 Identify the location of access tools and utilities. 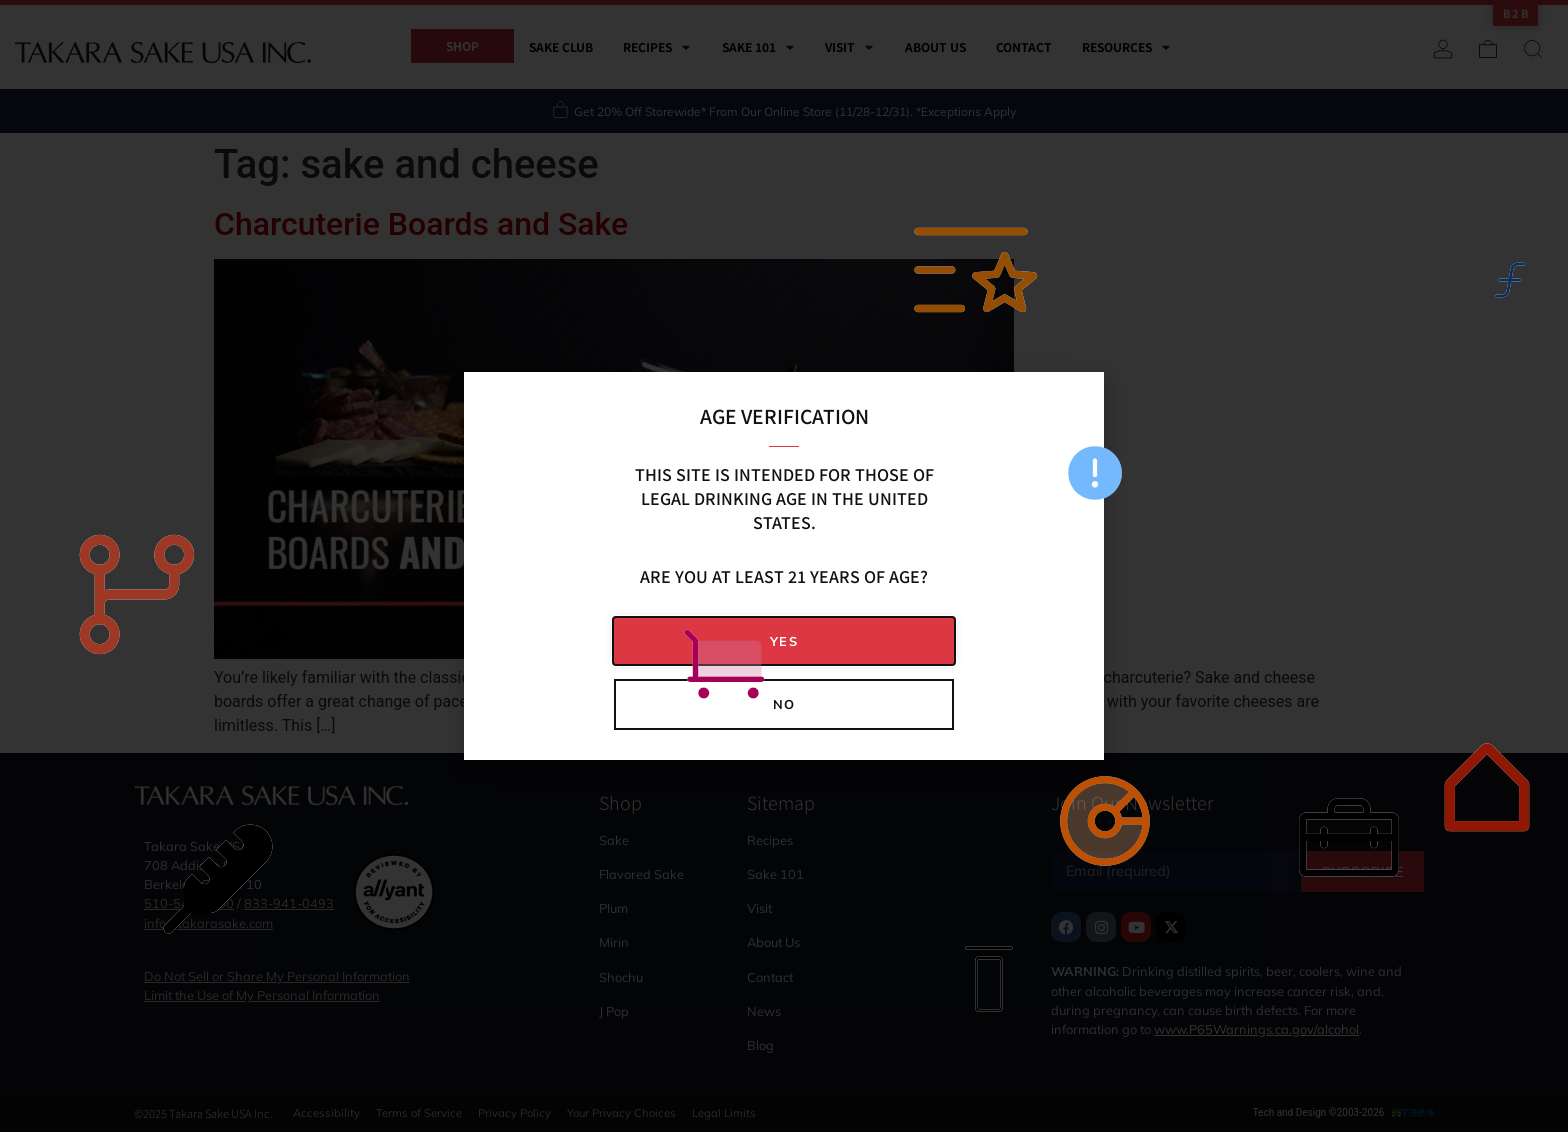
(1349, 841).